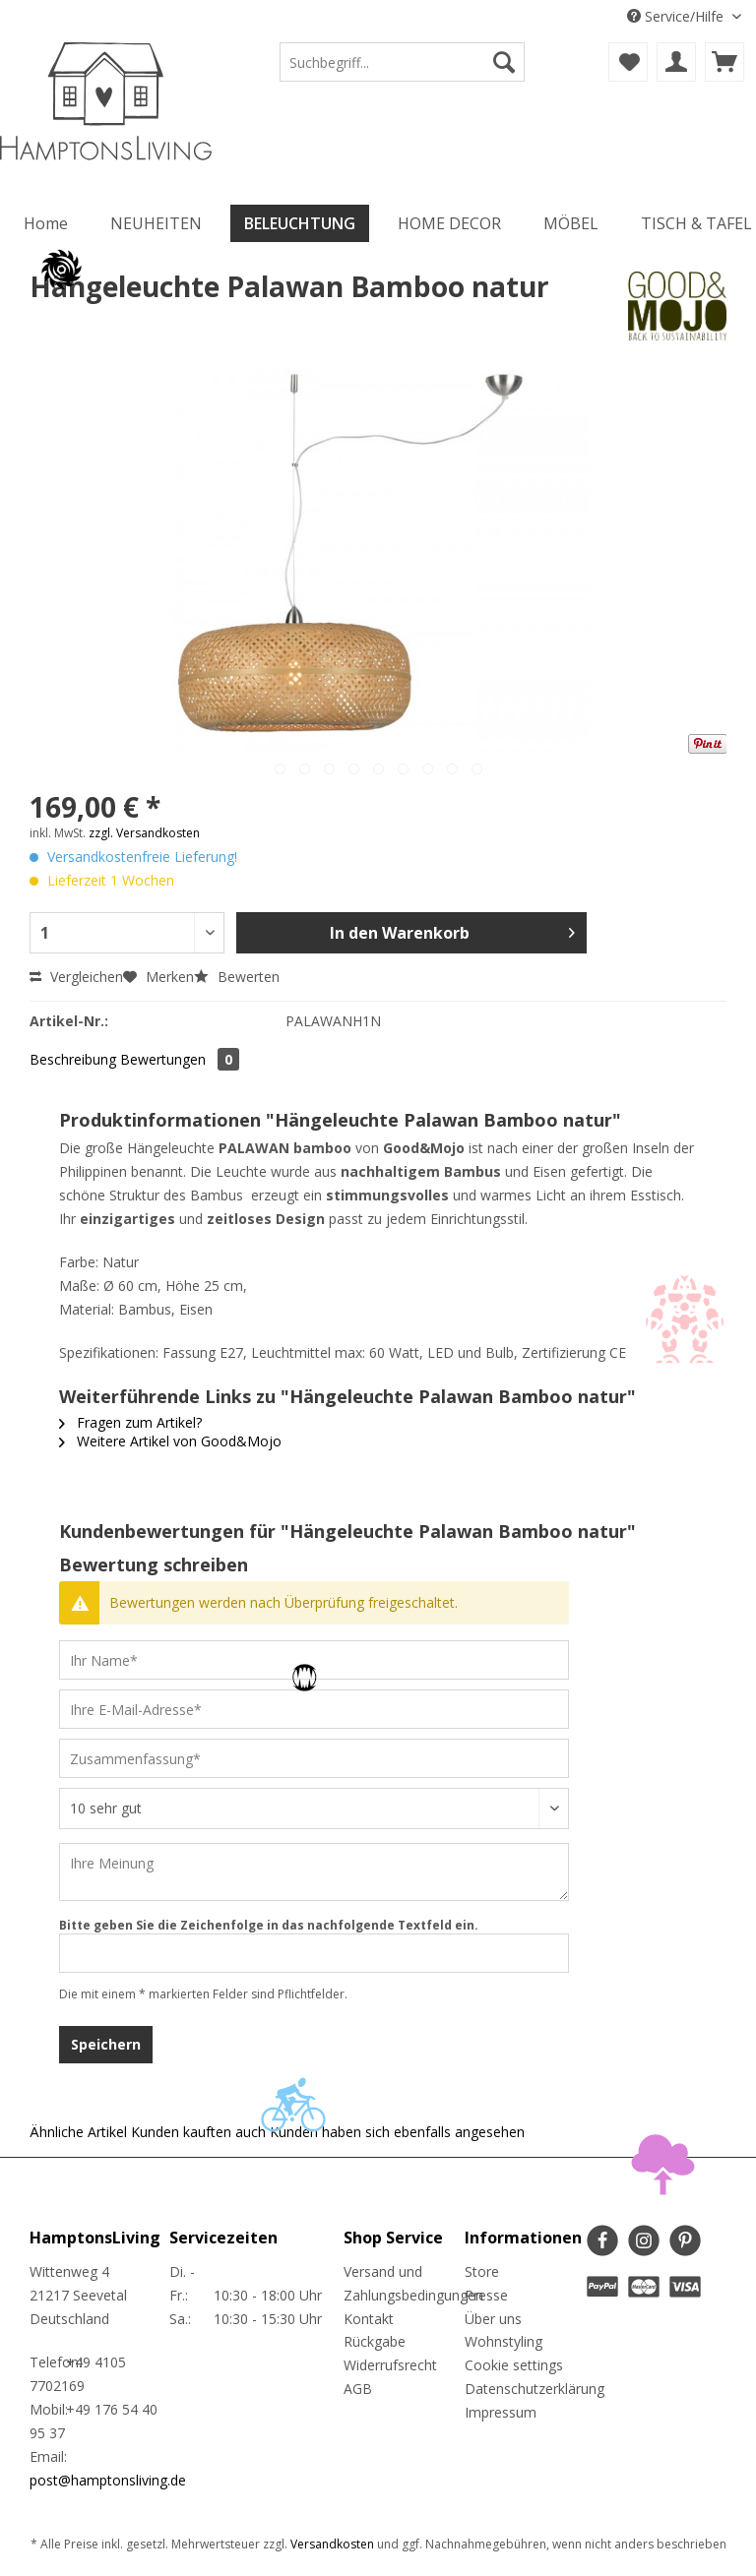 The height and width of the screenshot is (2576, 756). What do you see at coordinates (61, 269) in the screenshot?
I see `indicates a sawblade or cutting tool in a game interface` at bounding box center [61, 269].